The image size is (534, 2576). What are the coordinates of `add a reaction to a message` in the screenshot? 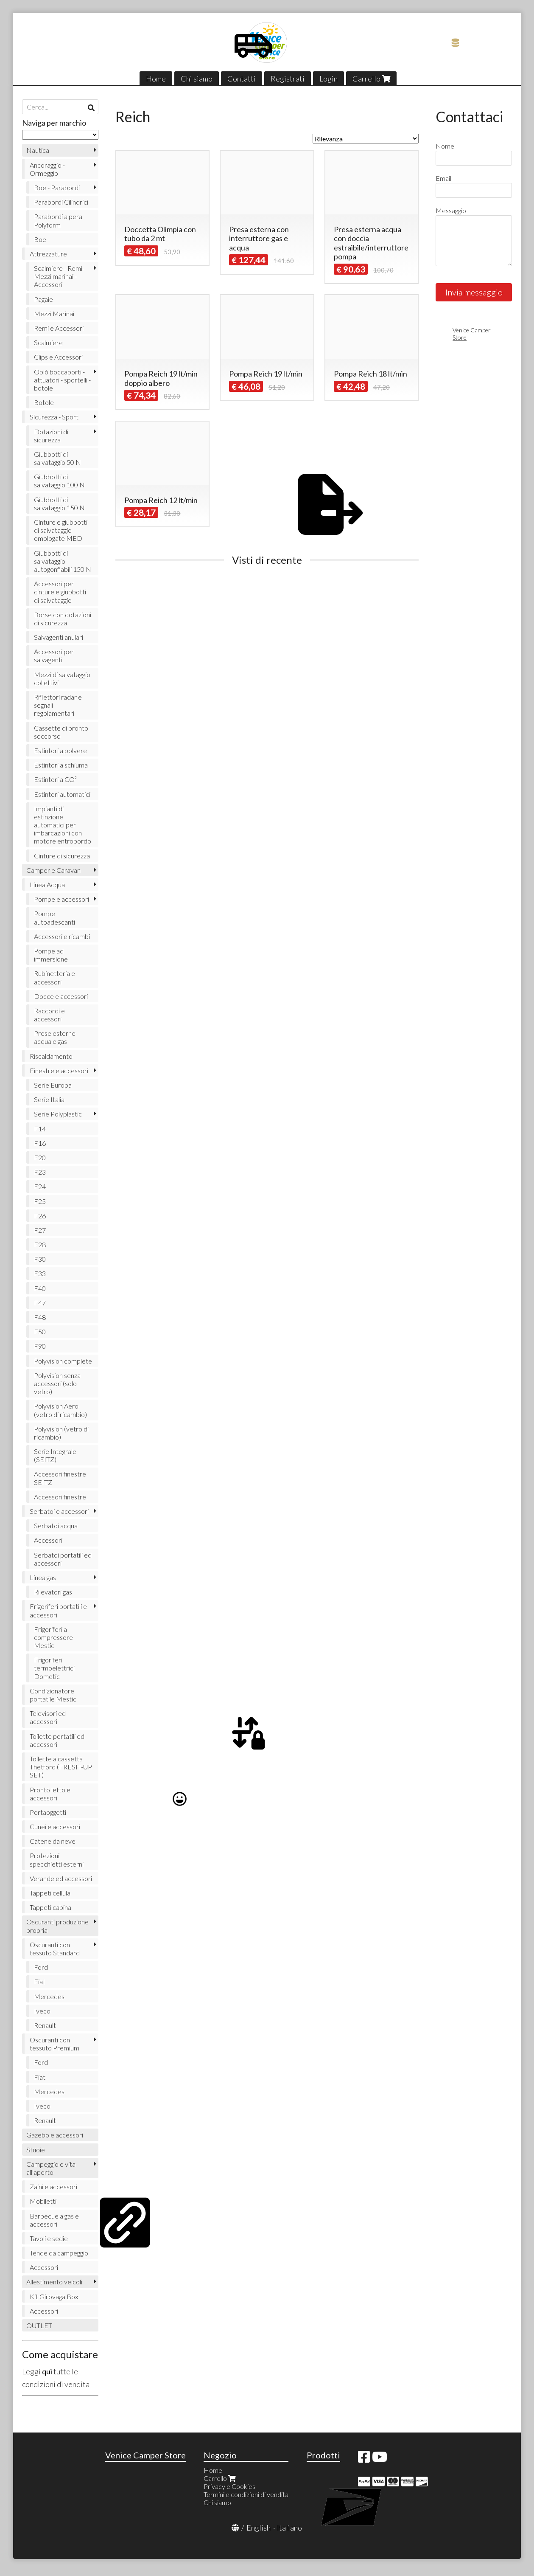 It's located at (179, 1799).